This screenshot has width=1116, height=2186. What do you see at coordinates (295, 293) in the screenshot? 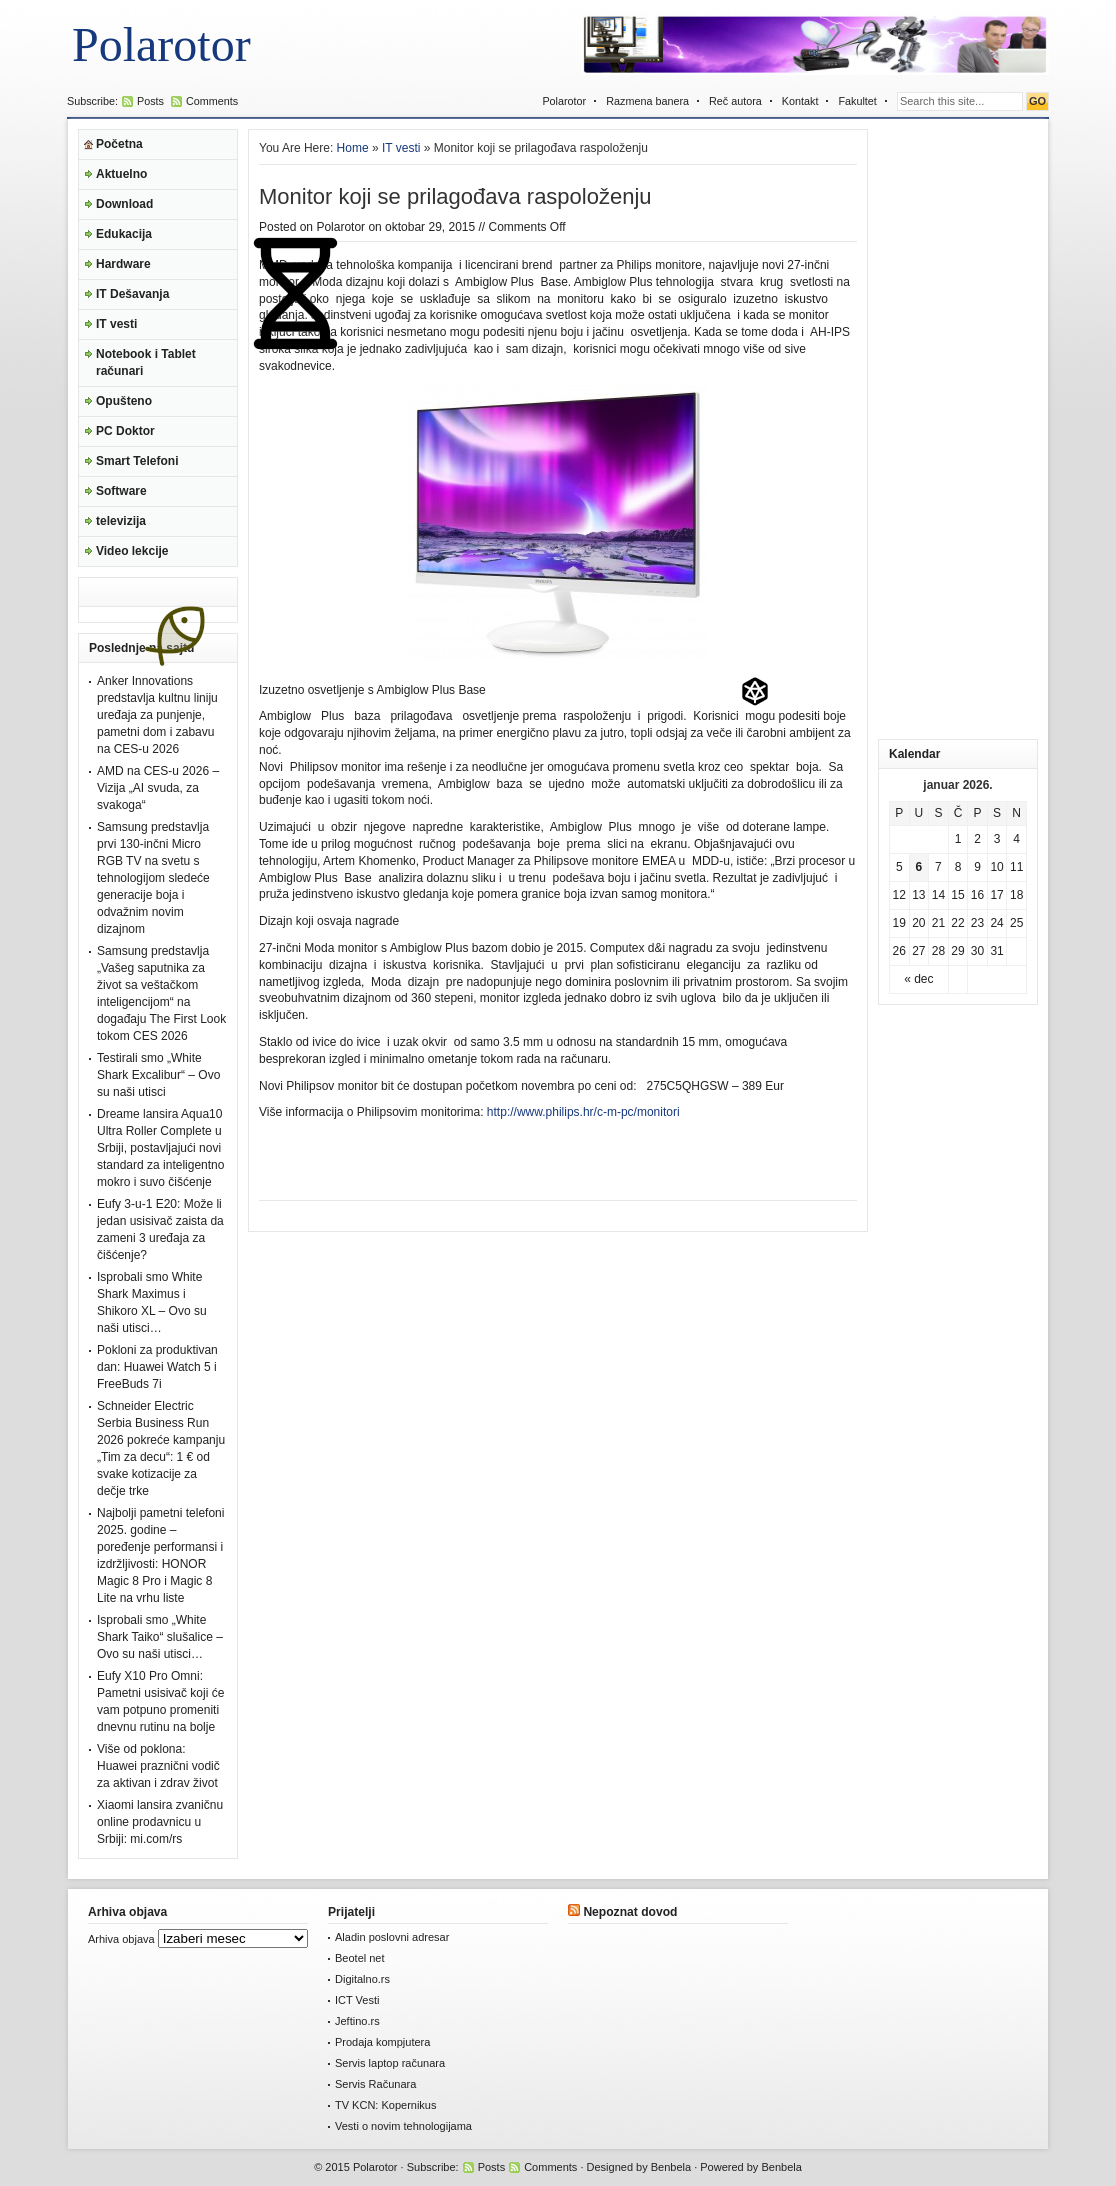
I see `indicates a process is in progress` at bounding box center [295, 293].